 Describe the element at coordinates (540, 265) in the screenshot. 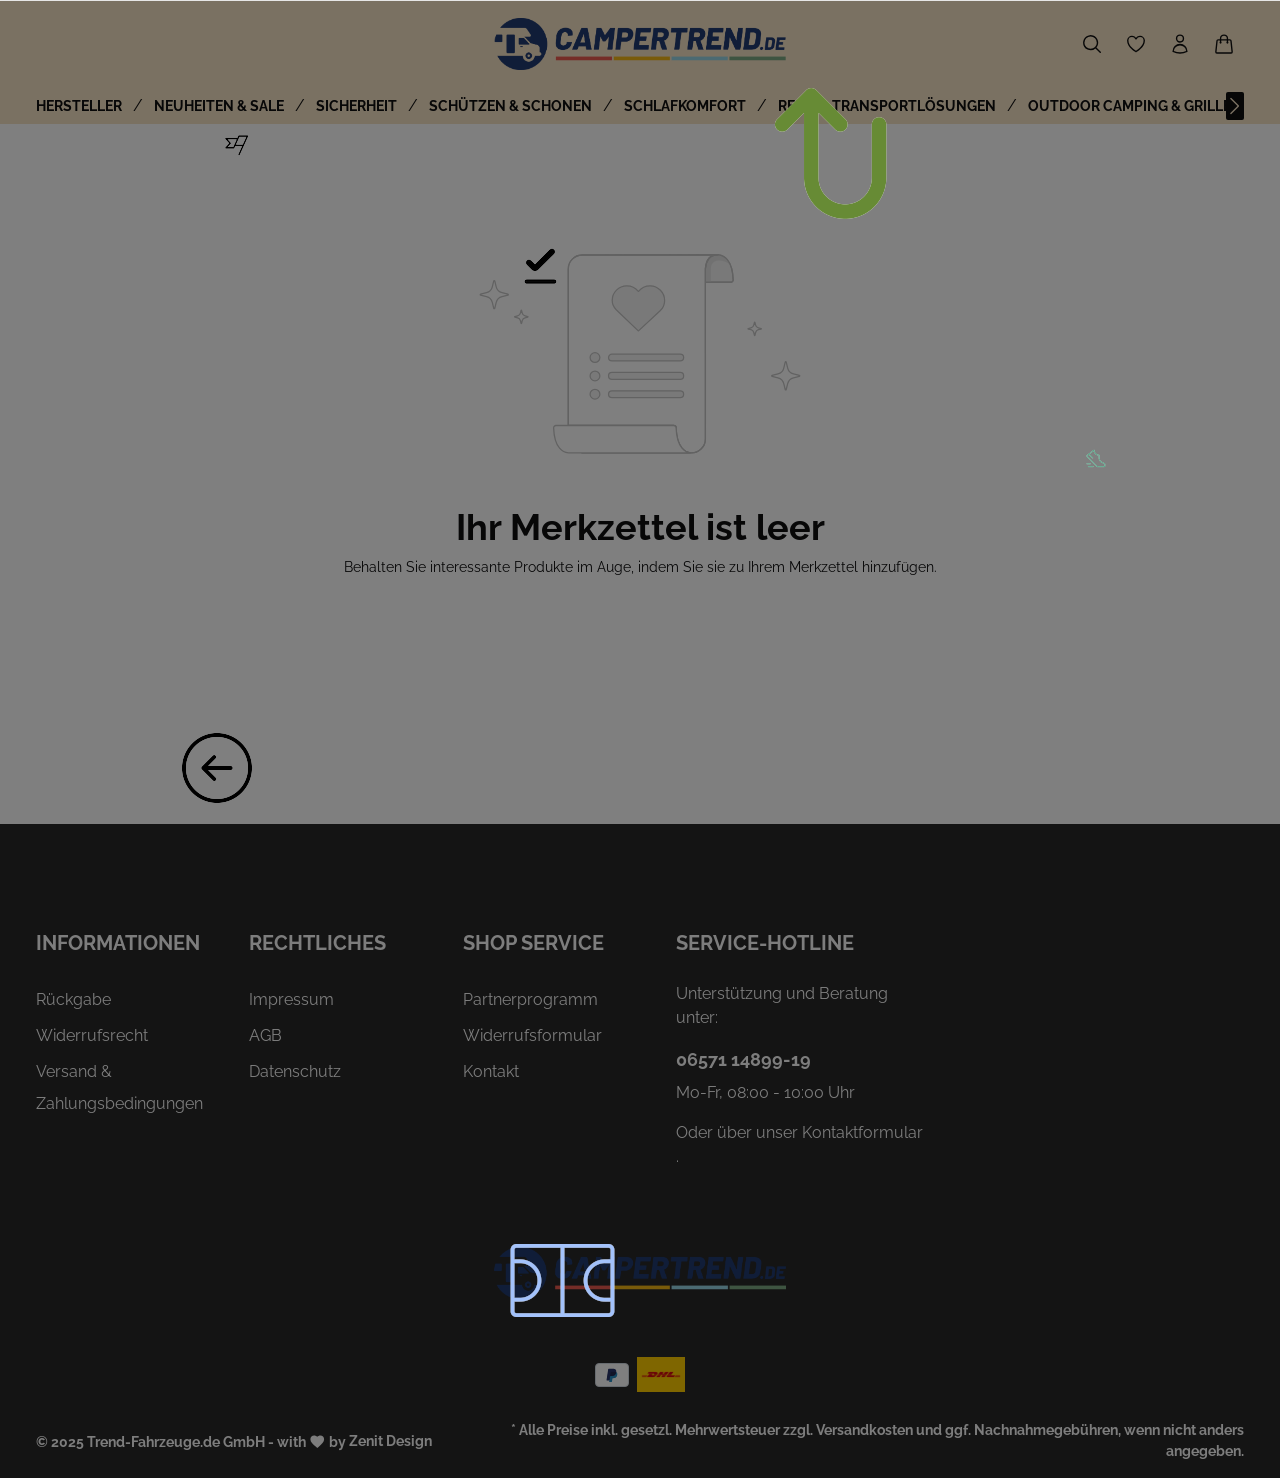

I see `download complete` at that location.